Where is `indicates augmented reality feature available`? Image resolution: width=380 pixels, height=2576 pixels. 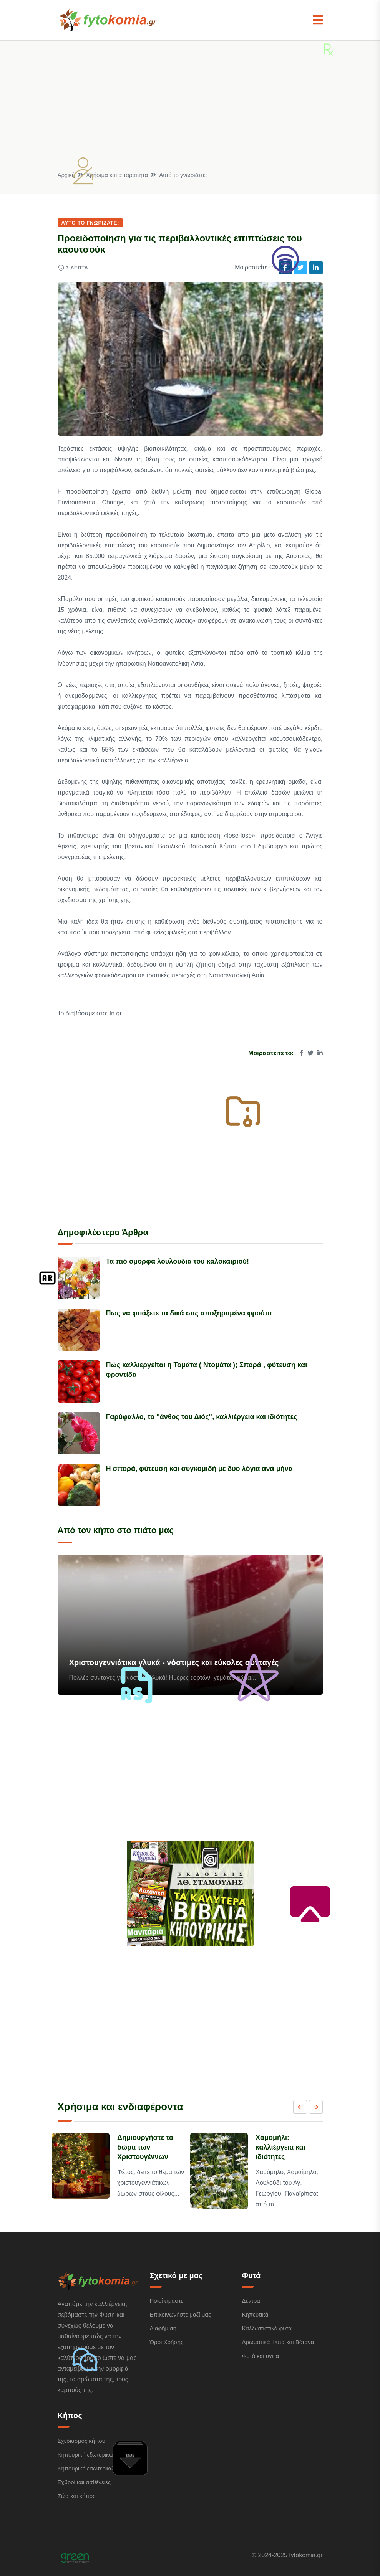
indicates augmented reality feature available is located at coordinates (47, 1278).